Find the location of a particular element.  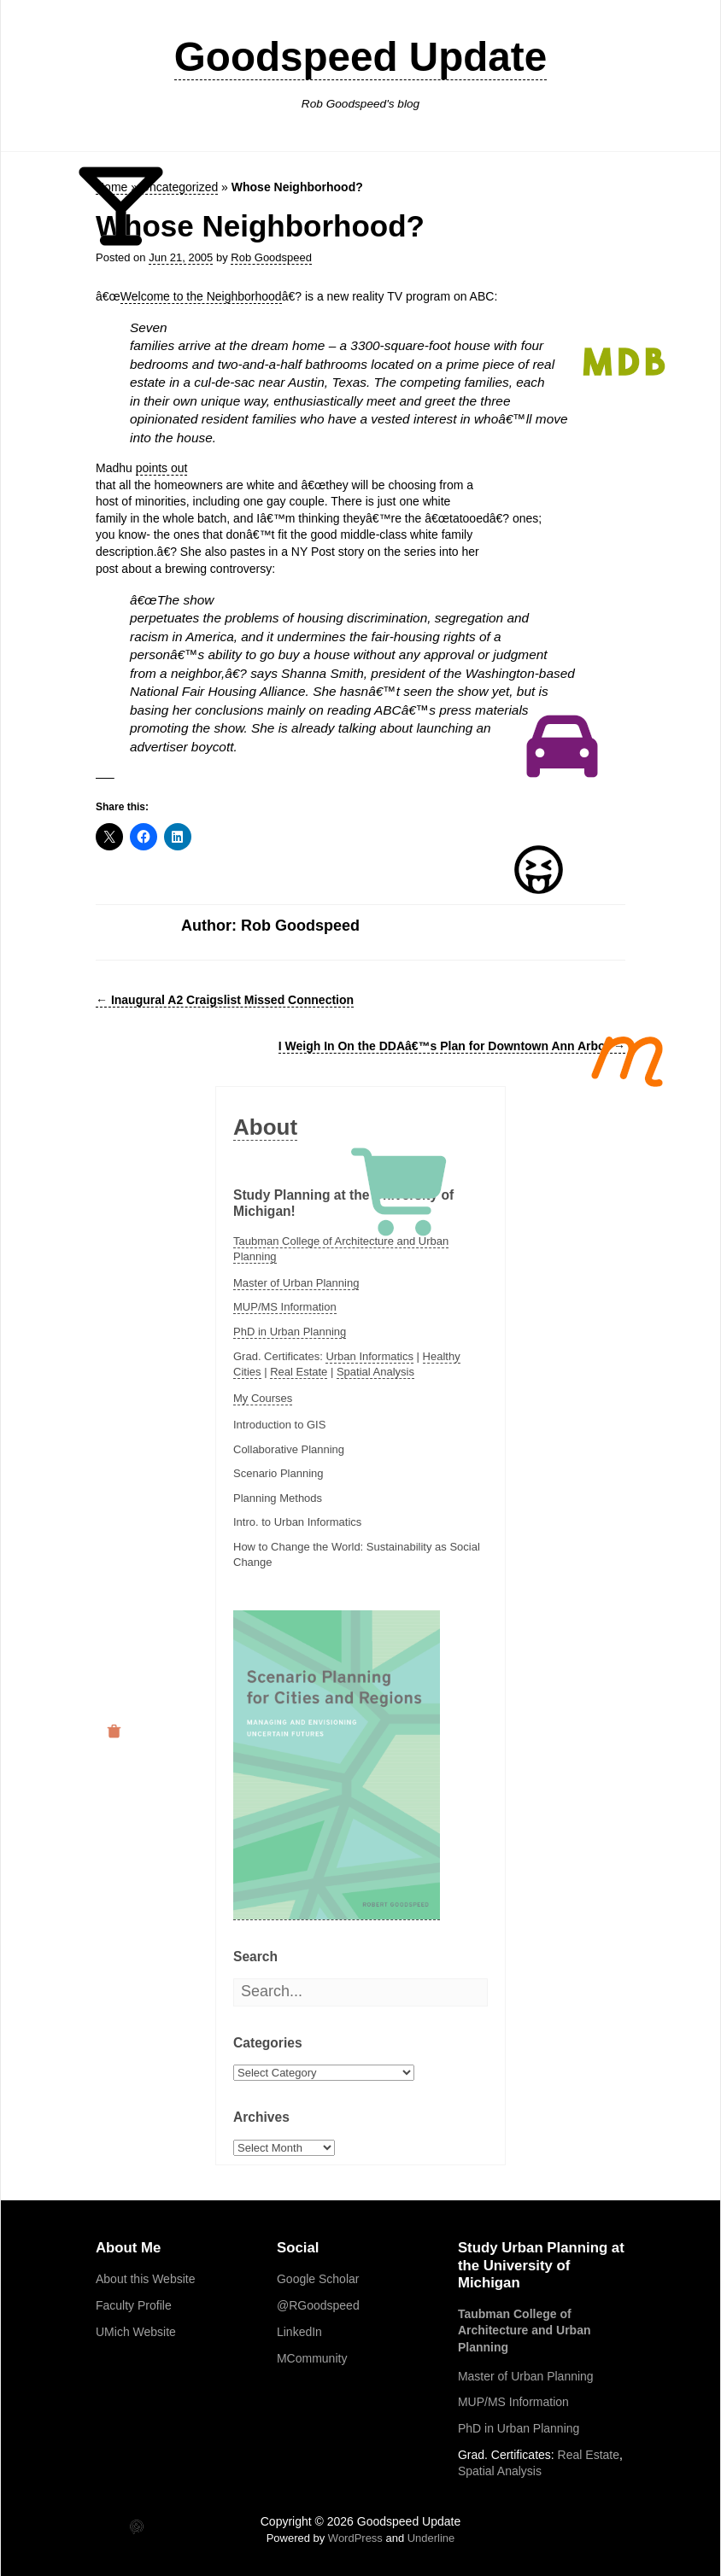

access vehicle or driving settings is located at coordinates (562, 746).